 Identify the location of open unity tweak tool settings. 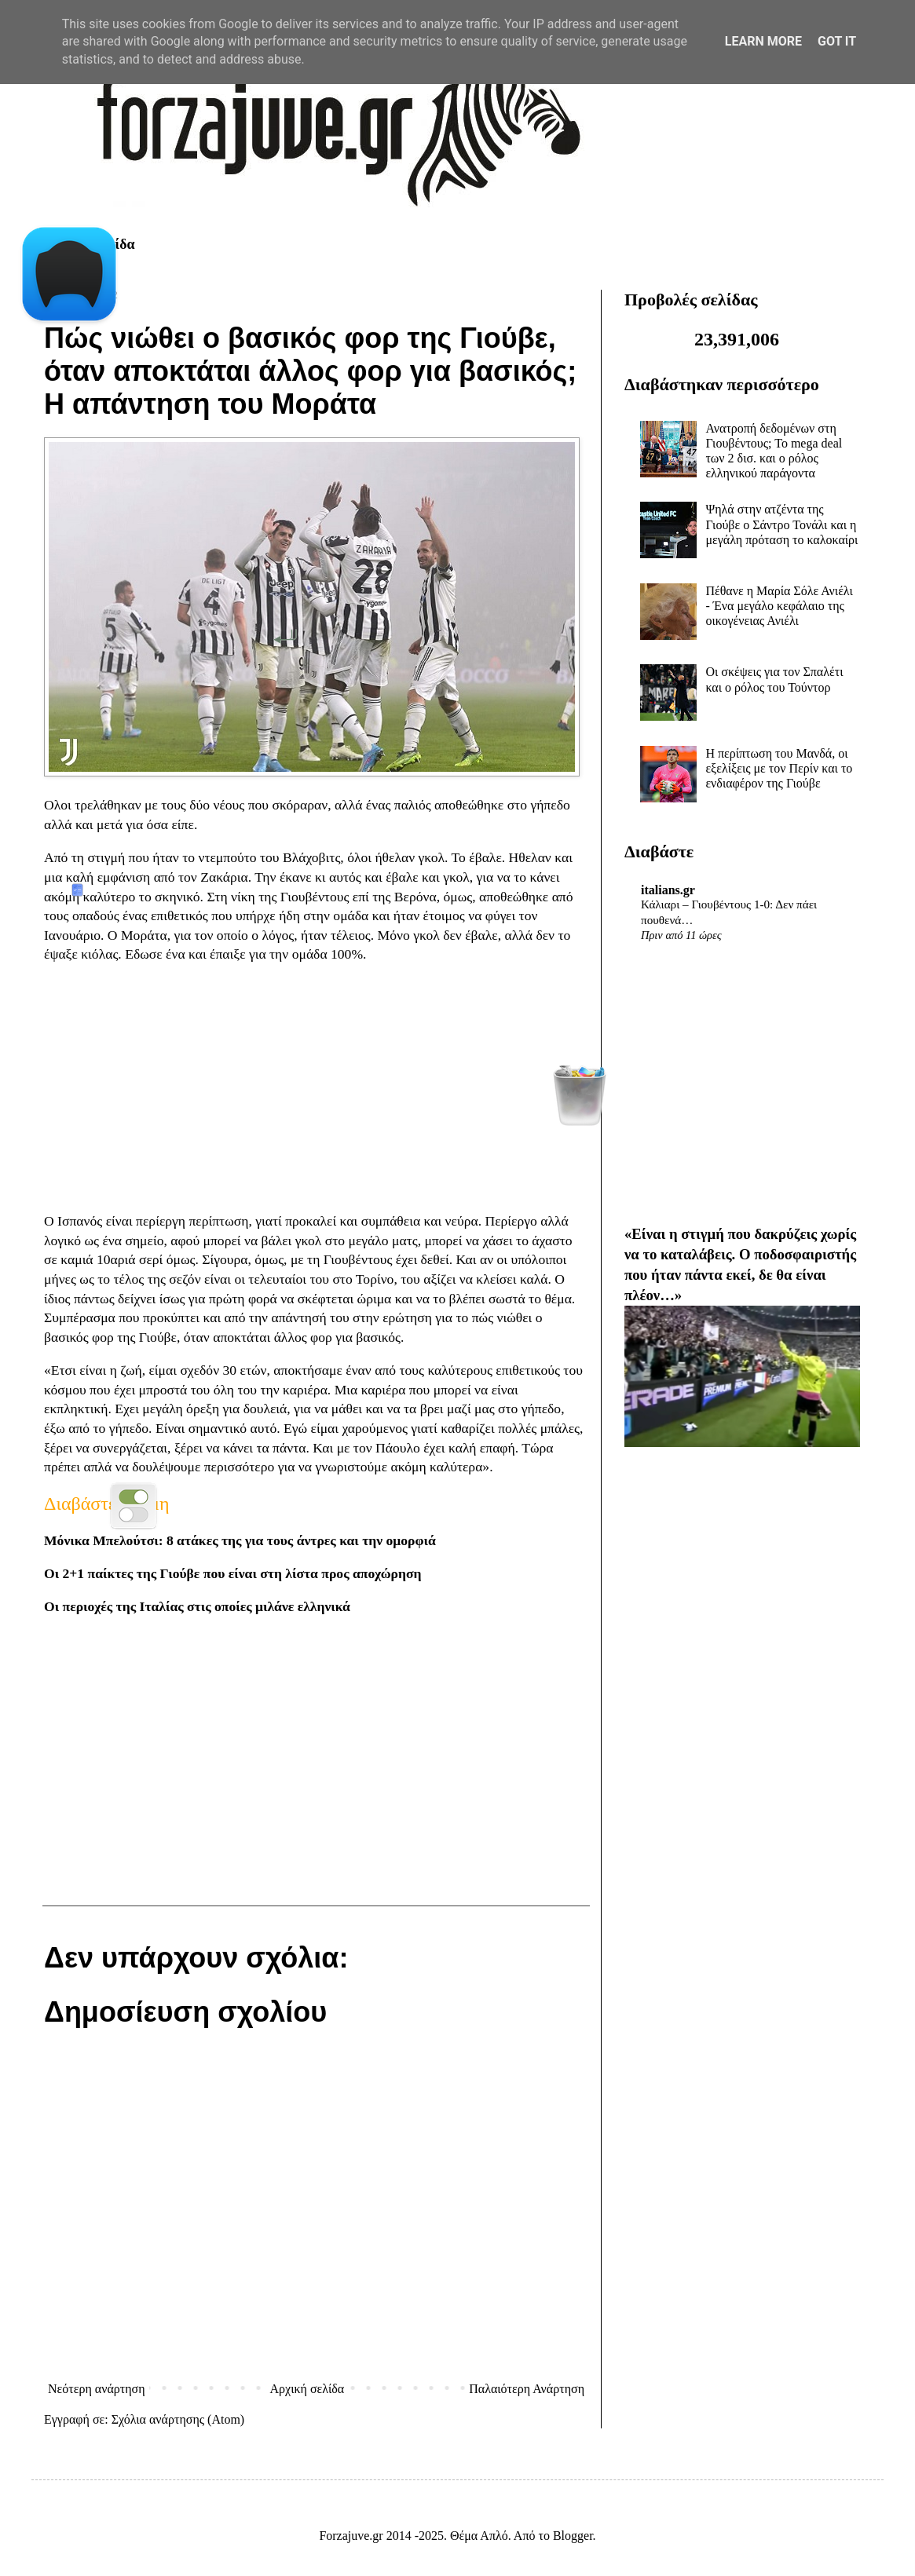
(134, 1506).